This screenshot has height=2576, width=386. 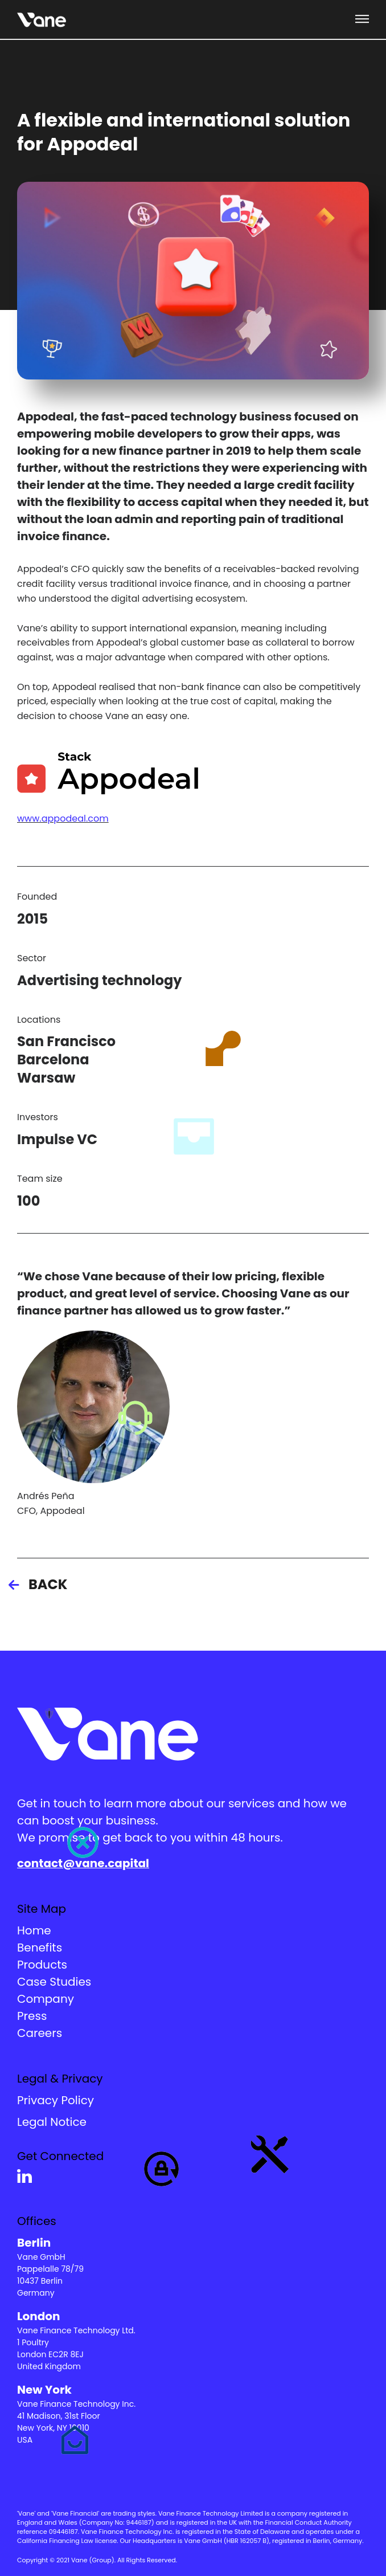 I want to click on view your inbox messages, so click(x=194, y=1136).